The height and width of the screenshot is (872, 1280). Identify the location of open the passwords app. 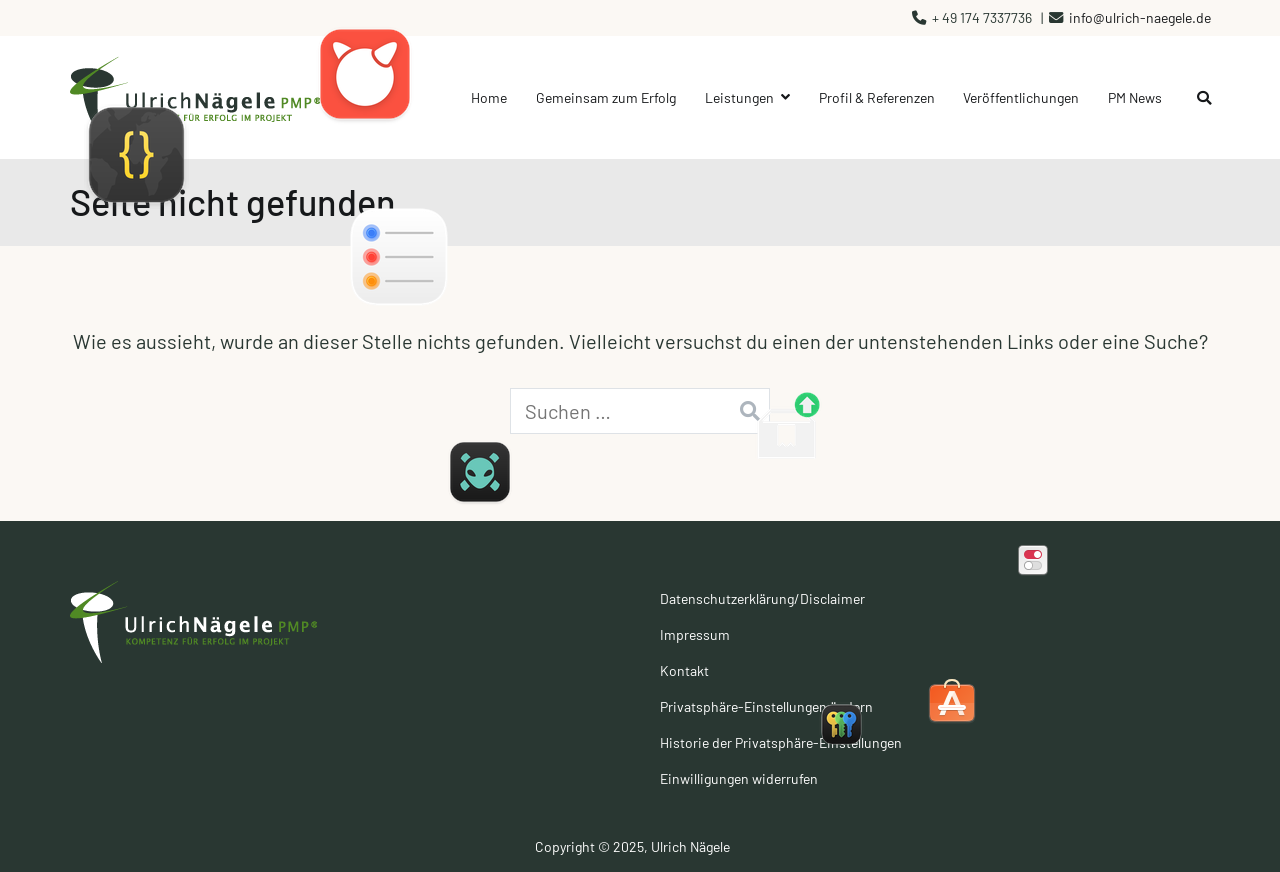
(841, 724).